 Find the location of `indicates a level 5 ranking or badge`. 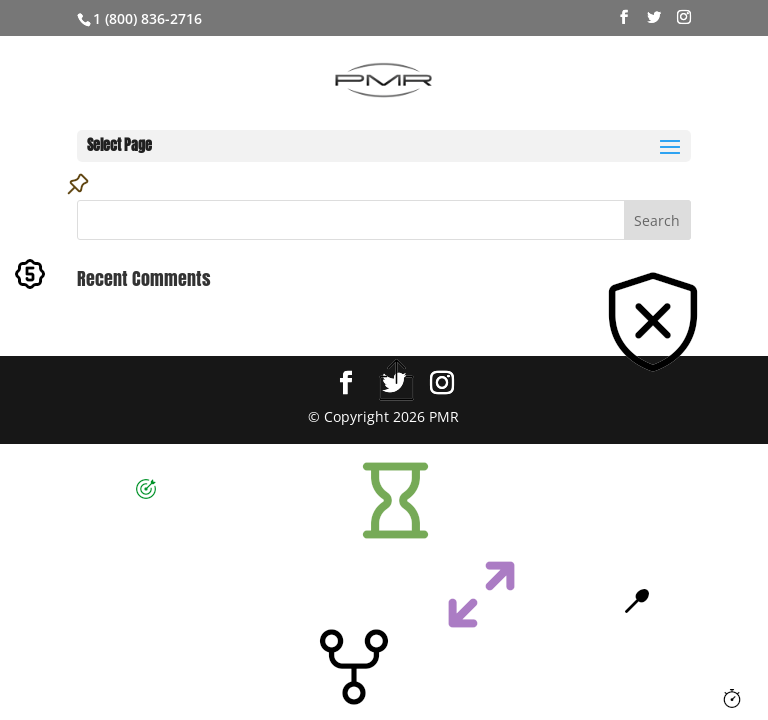

indicates a level 5 ranking or badge is located at coordinates (30, 274).